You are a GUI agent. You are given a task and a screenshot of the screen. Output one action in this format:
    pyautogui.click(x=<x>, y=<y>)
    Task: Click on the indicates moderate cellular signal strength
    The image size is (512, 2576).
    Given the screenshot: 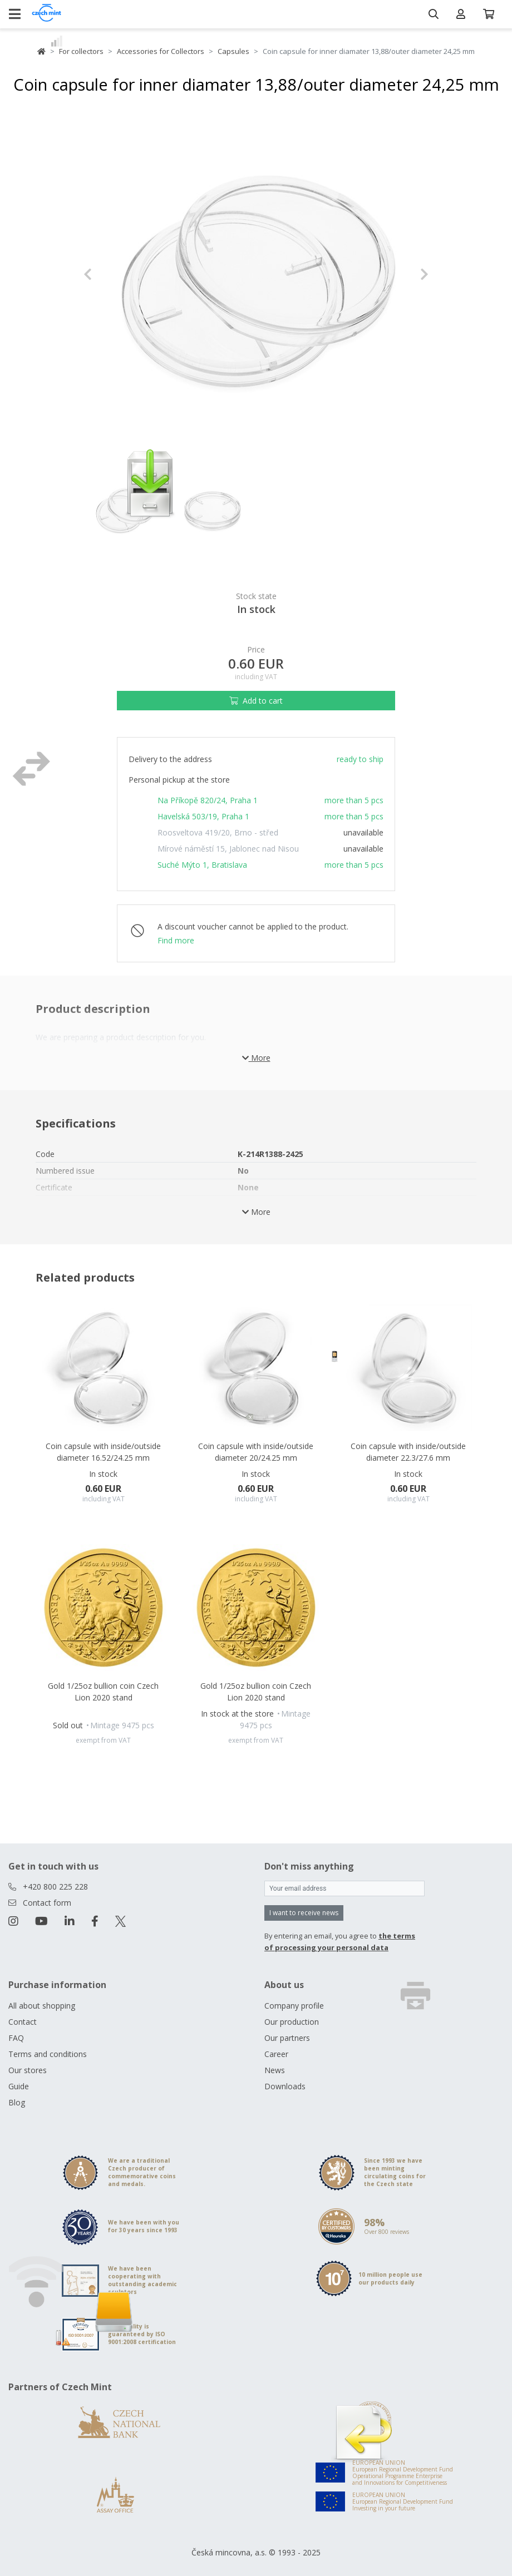 What is the action you would take?
    pyautogui.click(x=57, y=41)
    